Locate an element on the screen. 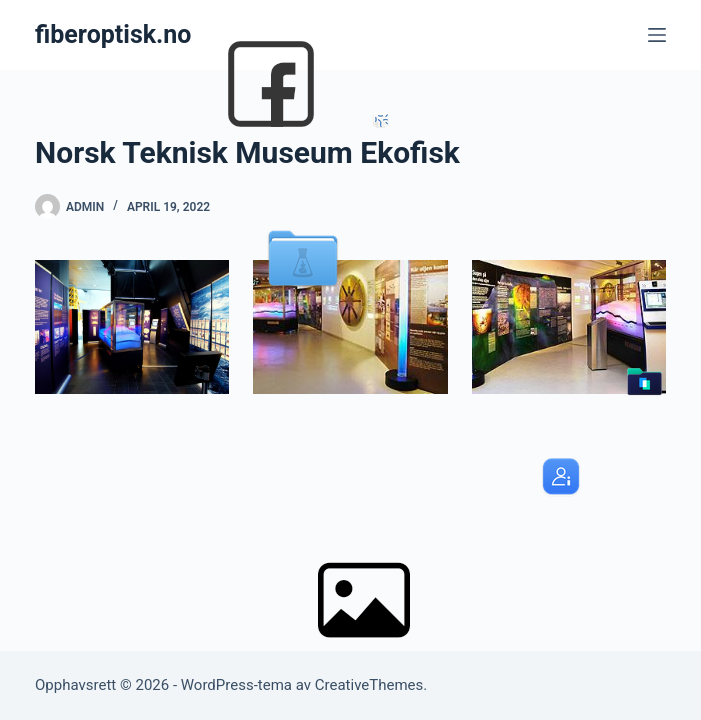 The height and width of the screenshot is (720, 701). preview image or photo settings is located at coordinates (364, 603).